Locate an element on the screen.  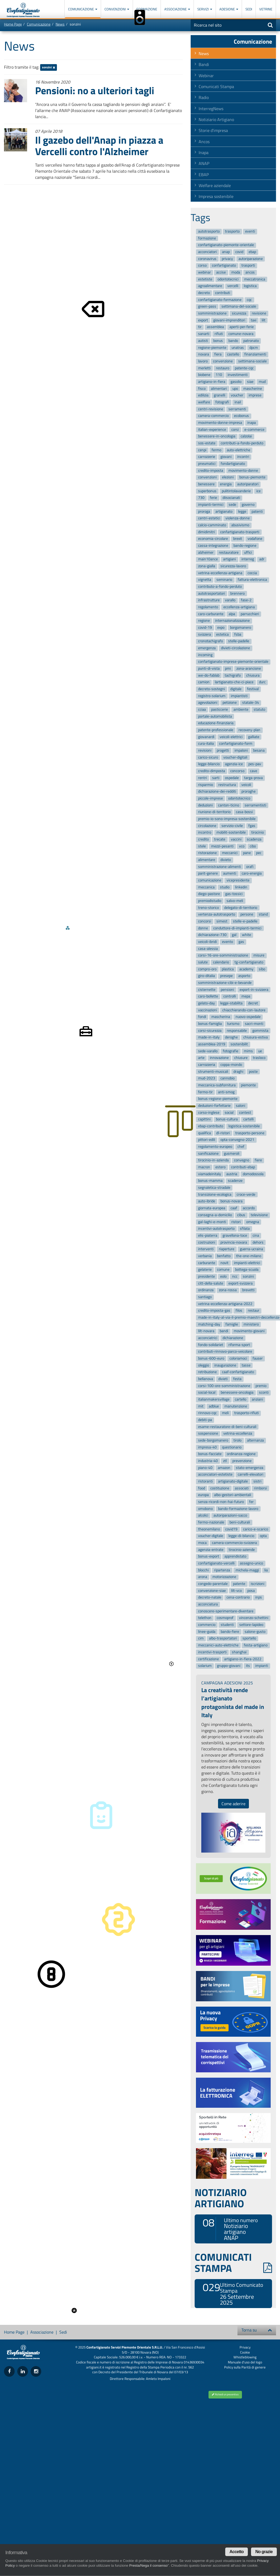
view feedback or satisfaction survey is located at coordinates (101, 1815).